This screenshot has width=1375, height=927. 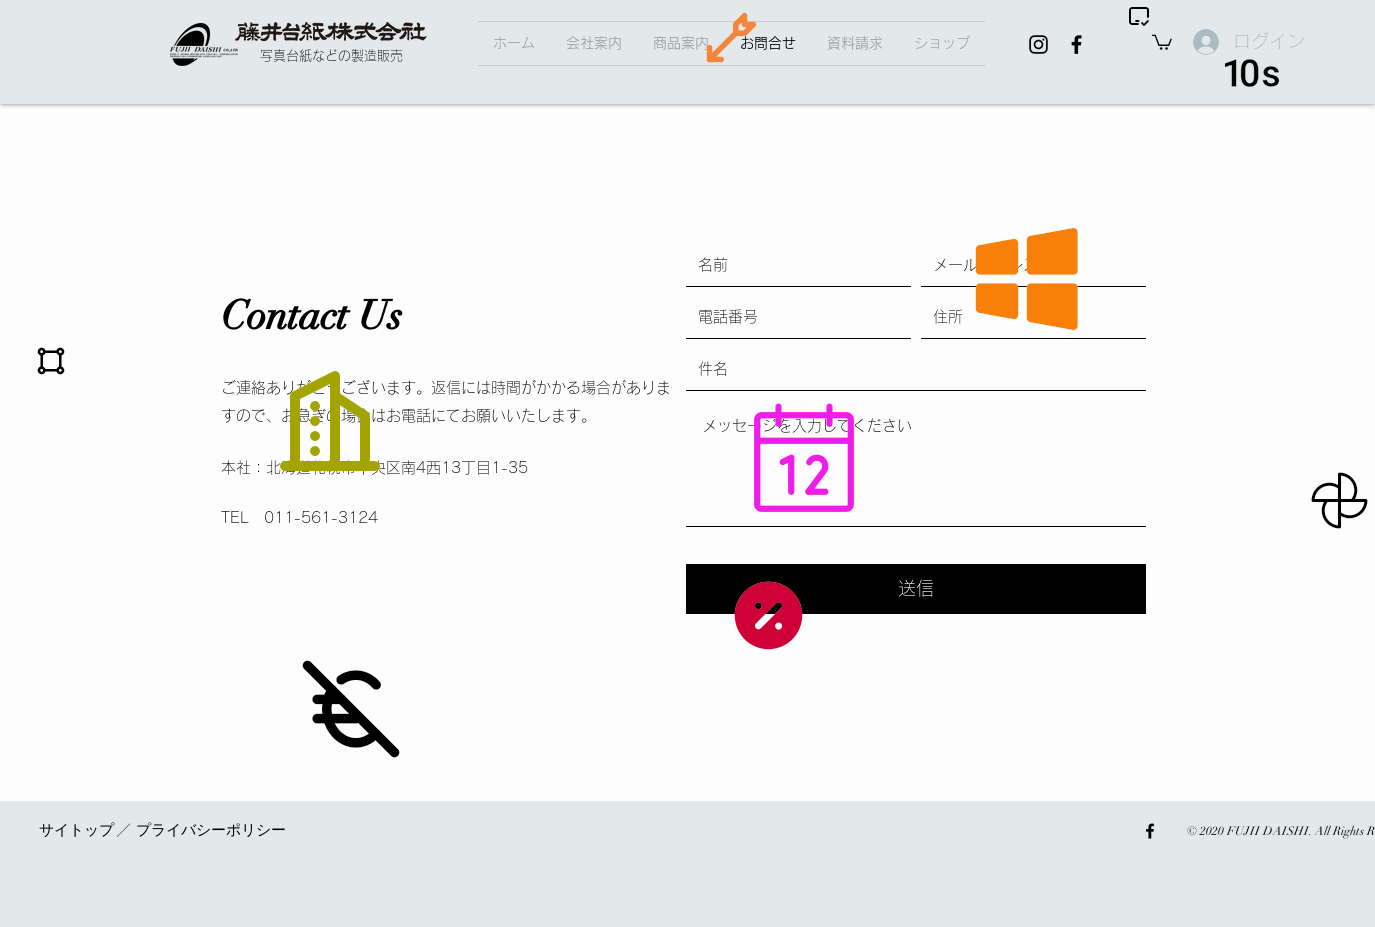 What do you see at coordinates (51, 361) in the screenshot?
I see `access shape tools or drawing options` at bounding box center [51, 361].